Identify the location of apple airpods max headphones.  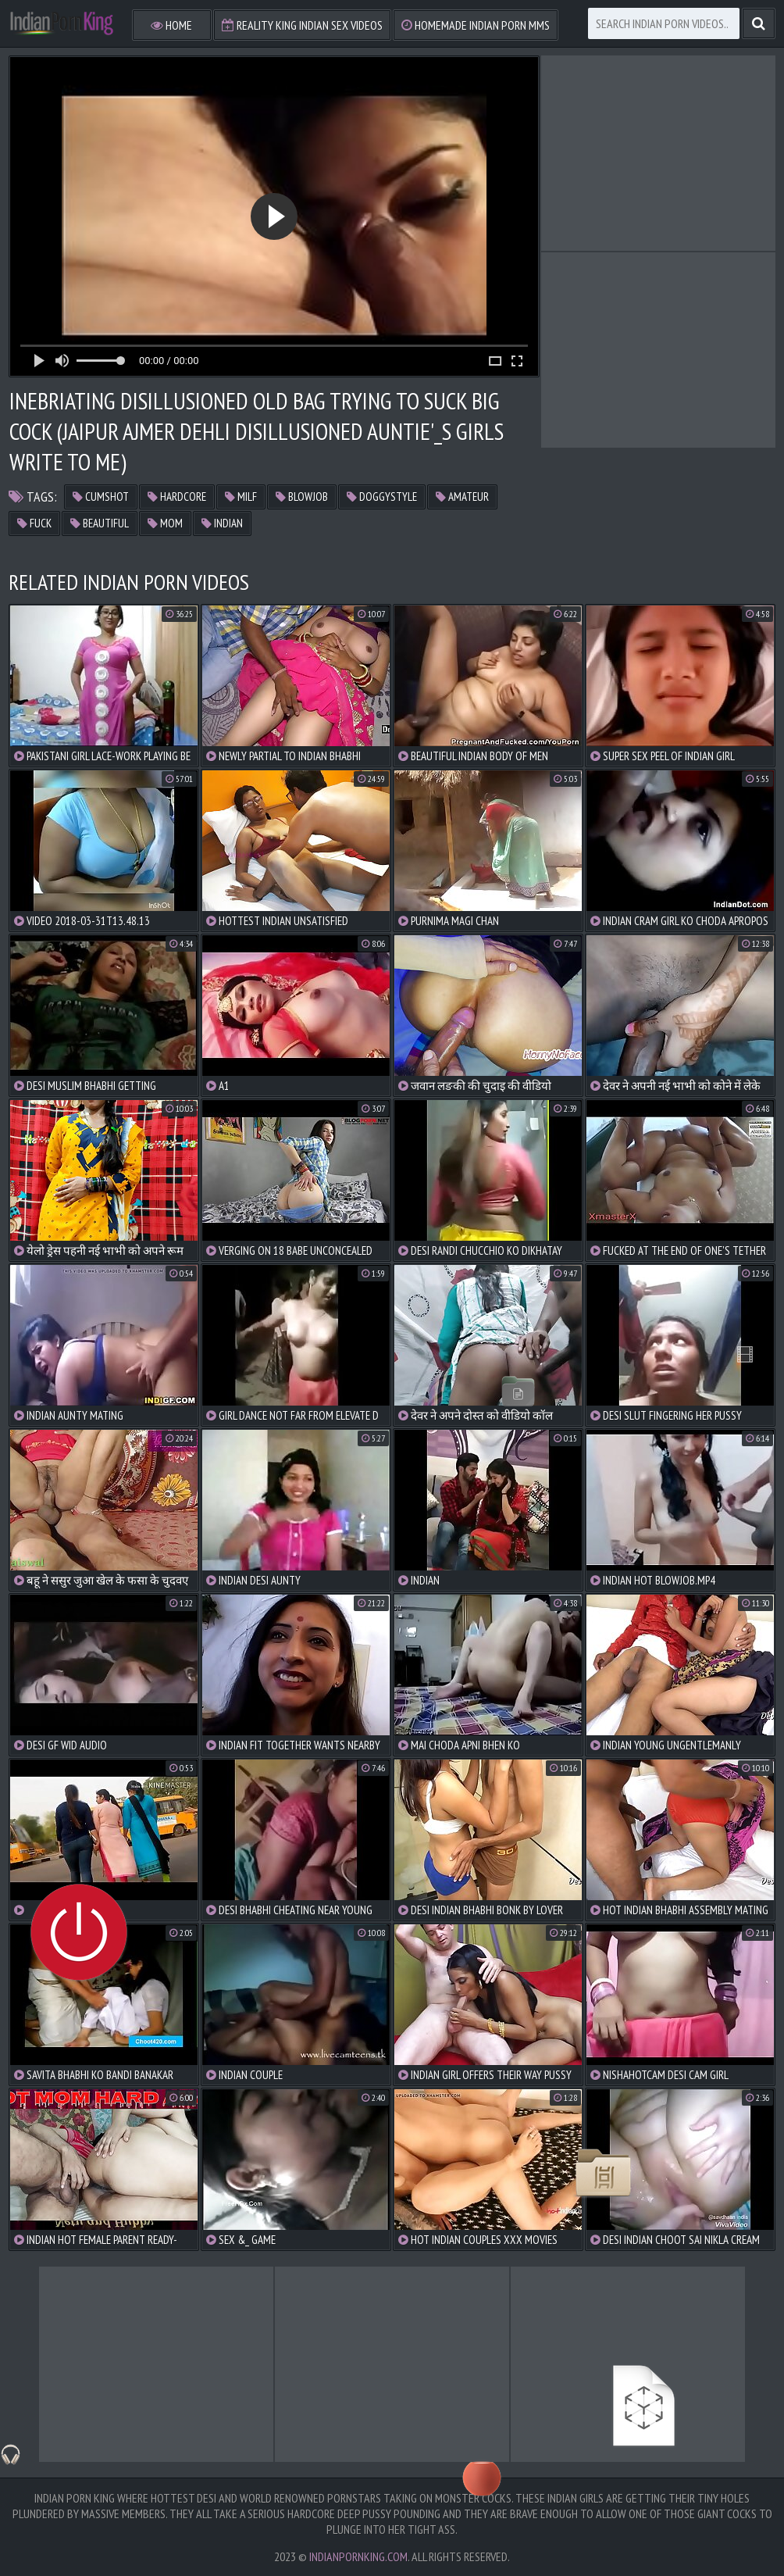
(10, 2454).